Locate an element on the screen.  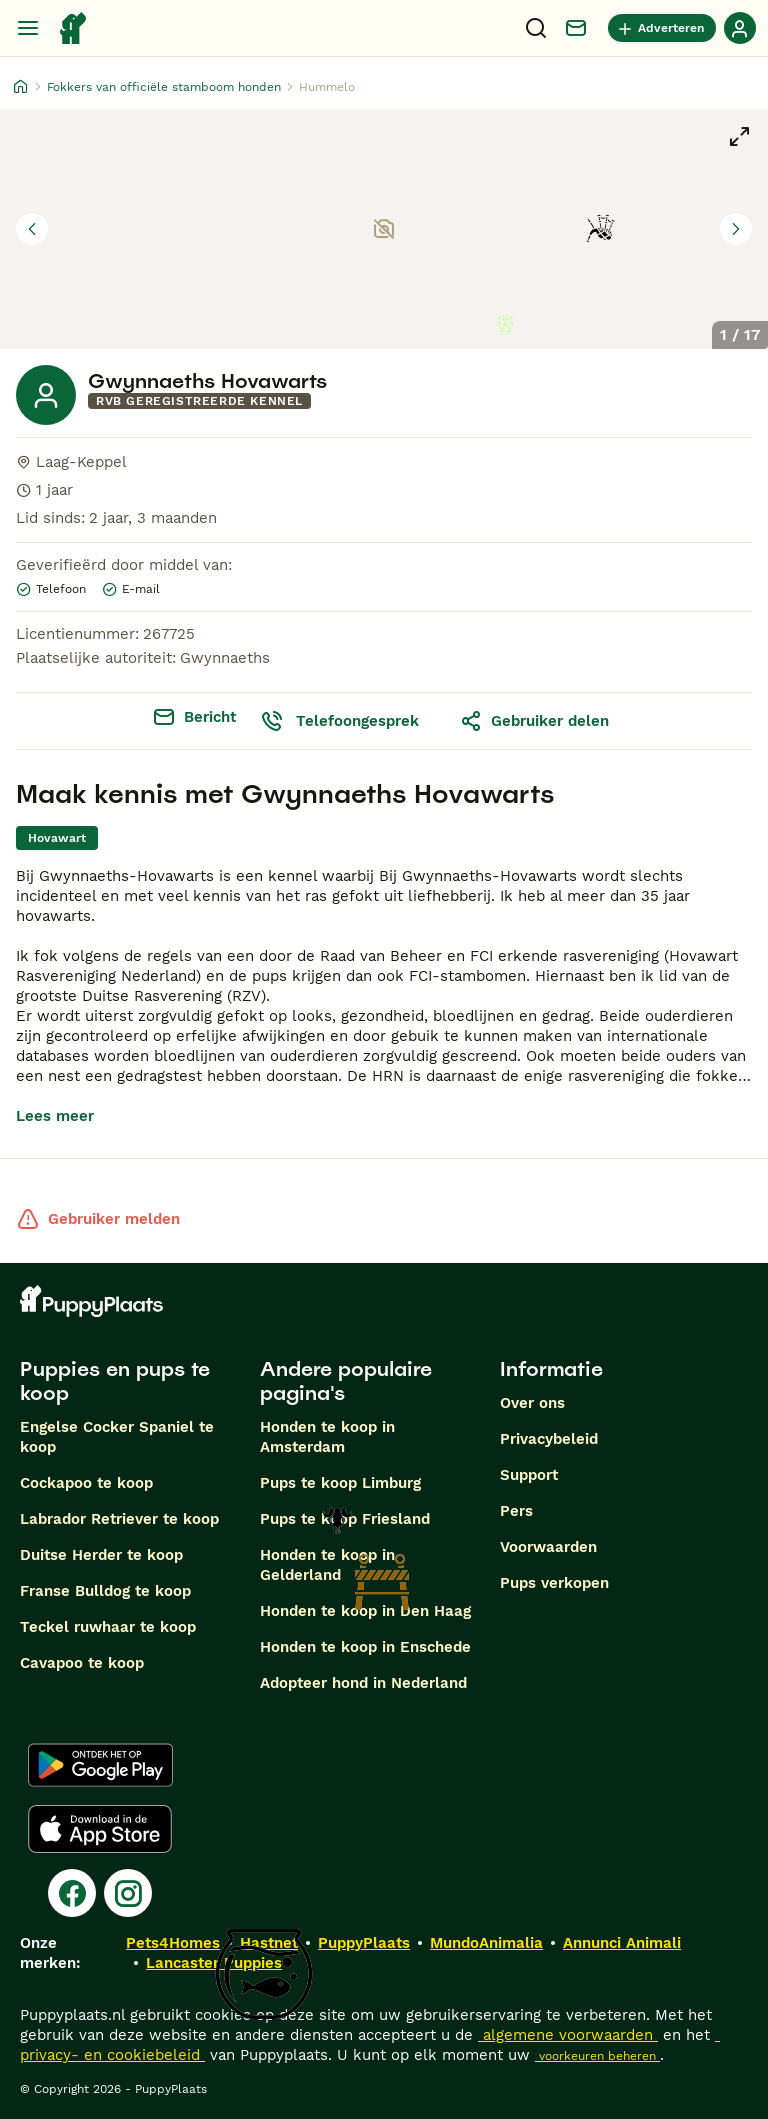
browse traditional or folk music instruments is located at coordinates (600, 228).